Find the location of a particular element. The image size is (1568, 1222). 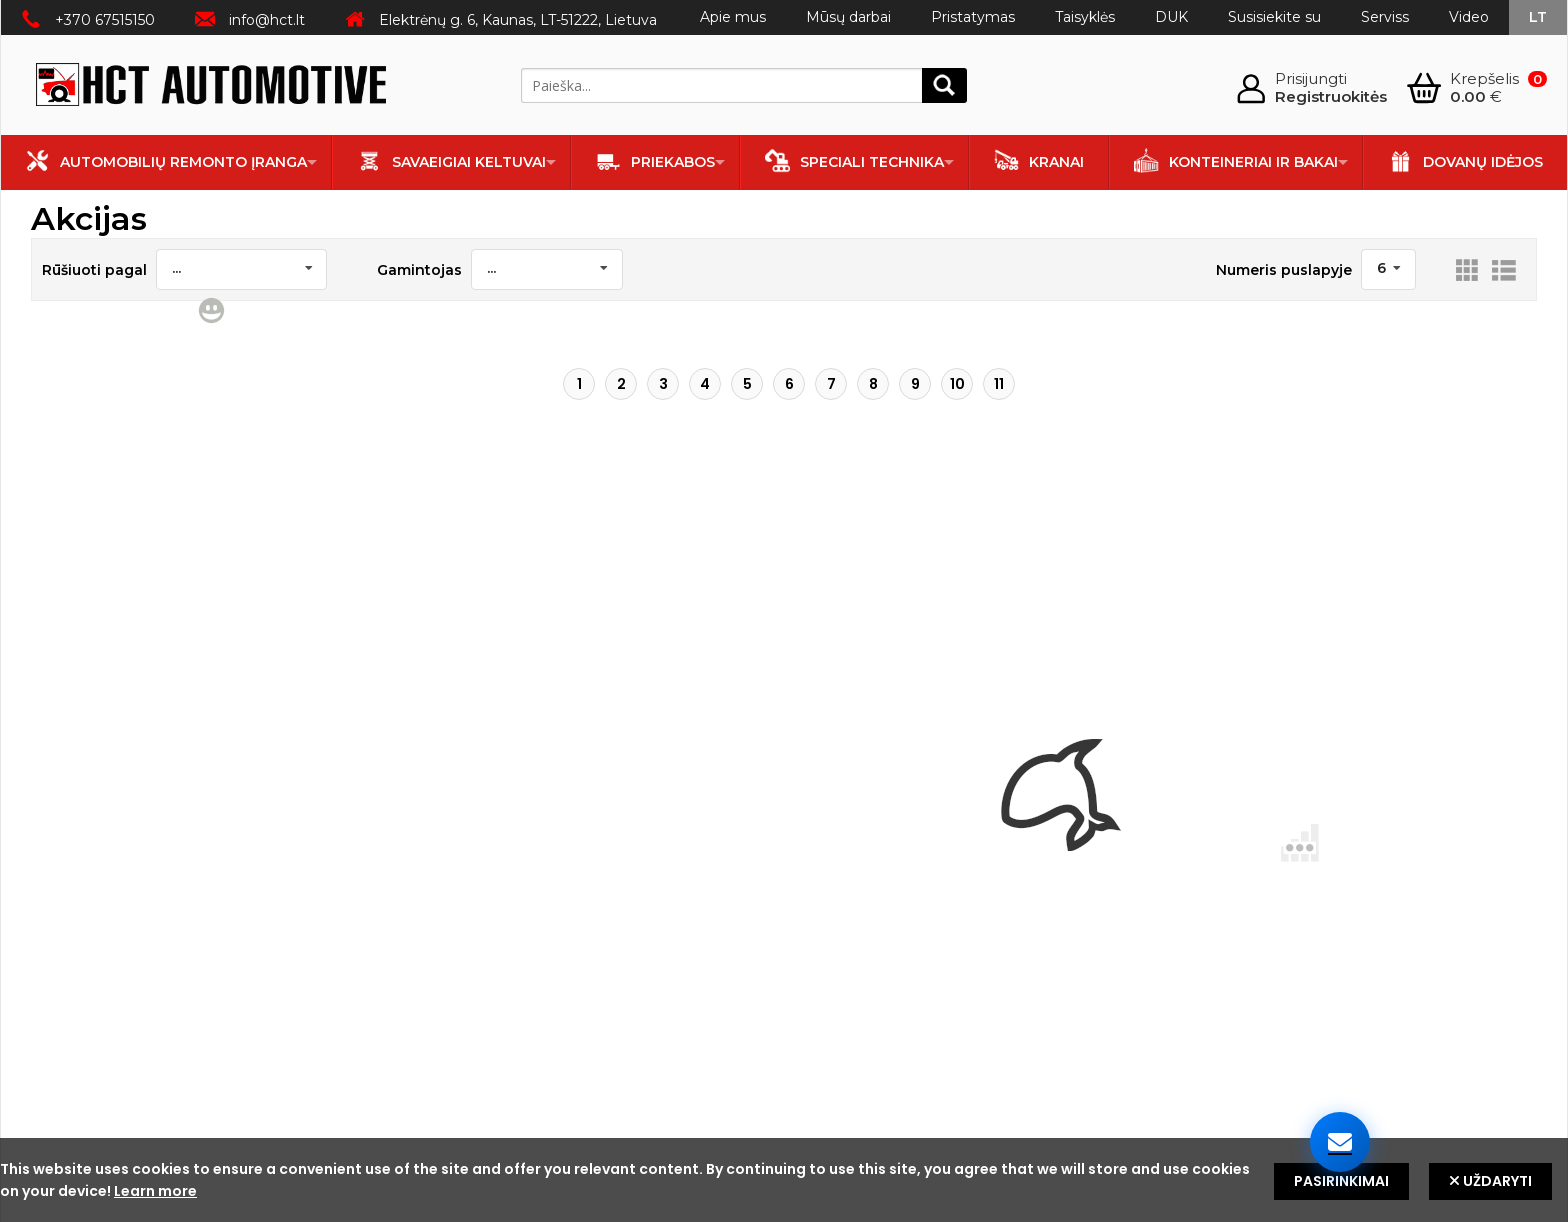

react with a happy emoji is located at coordinates (211, 310).